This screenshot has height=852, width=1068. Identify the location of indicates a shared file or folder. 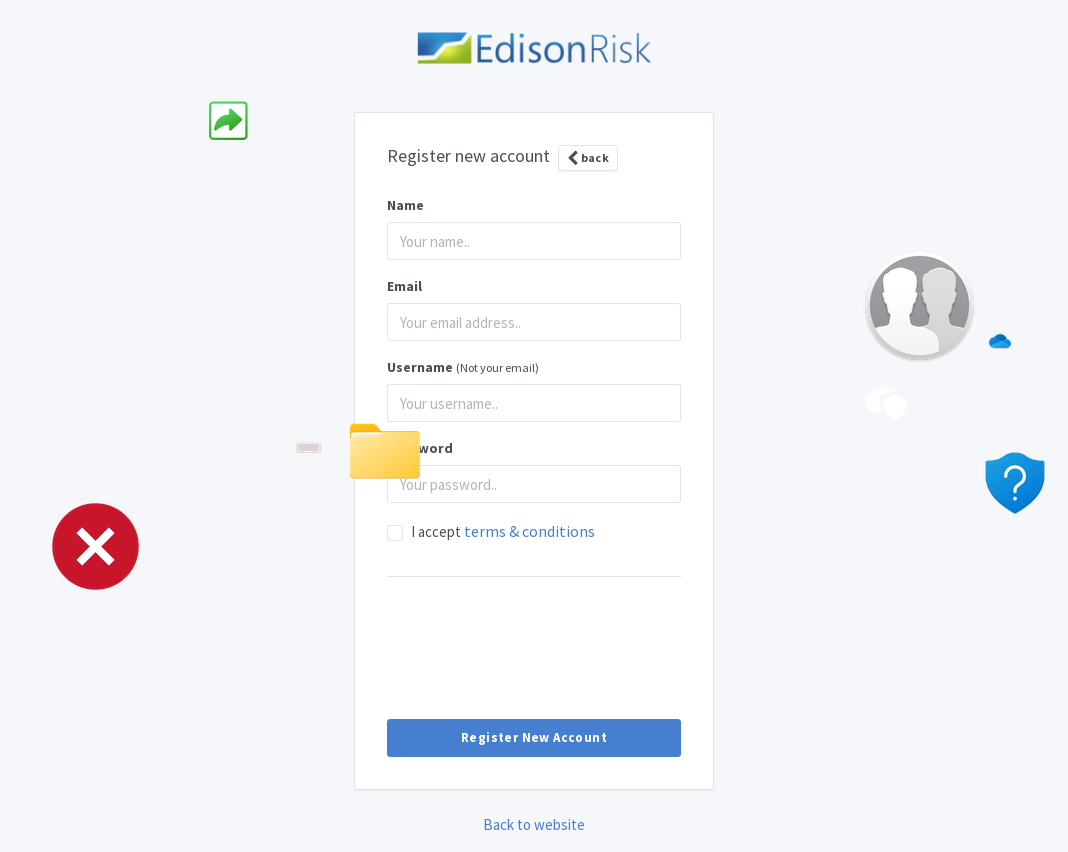
(258, 90).